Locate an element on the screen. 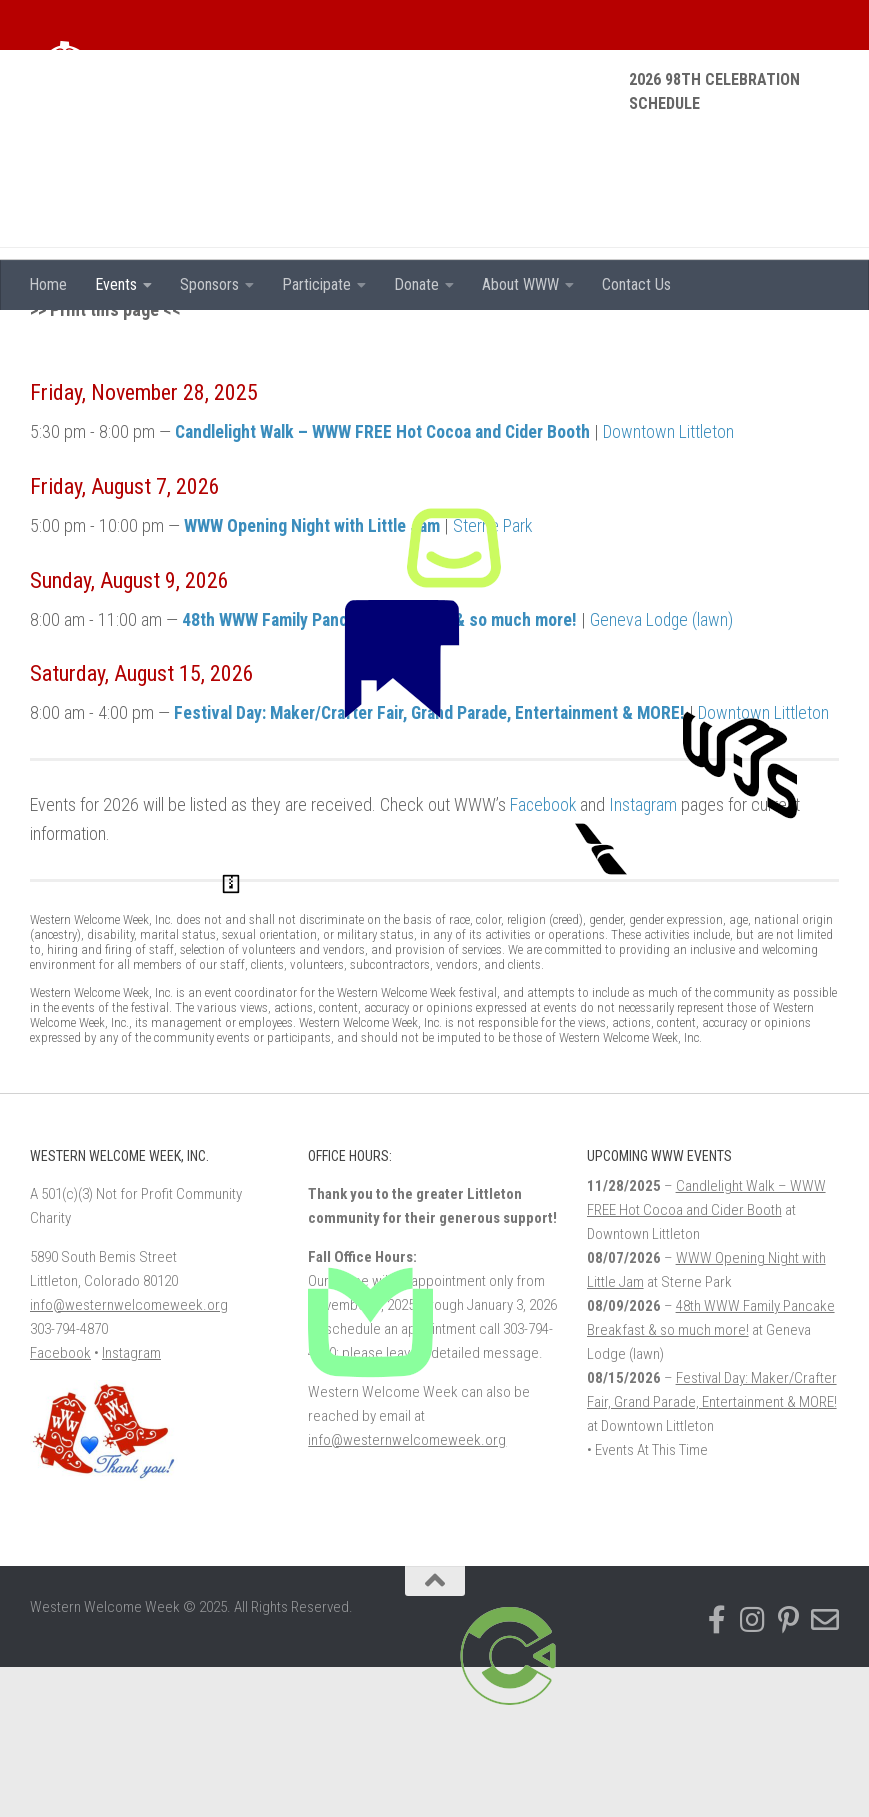 The width and height of the screenshot is (869, 1817). construct 3 game development software logo is located at coordinates (508, 1656).